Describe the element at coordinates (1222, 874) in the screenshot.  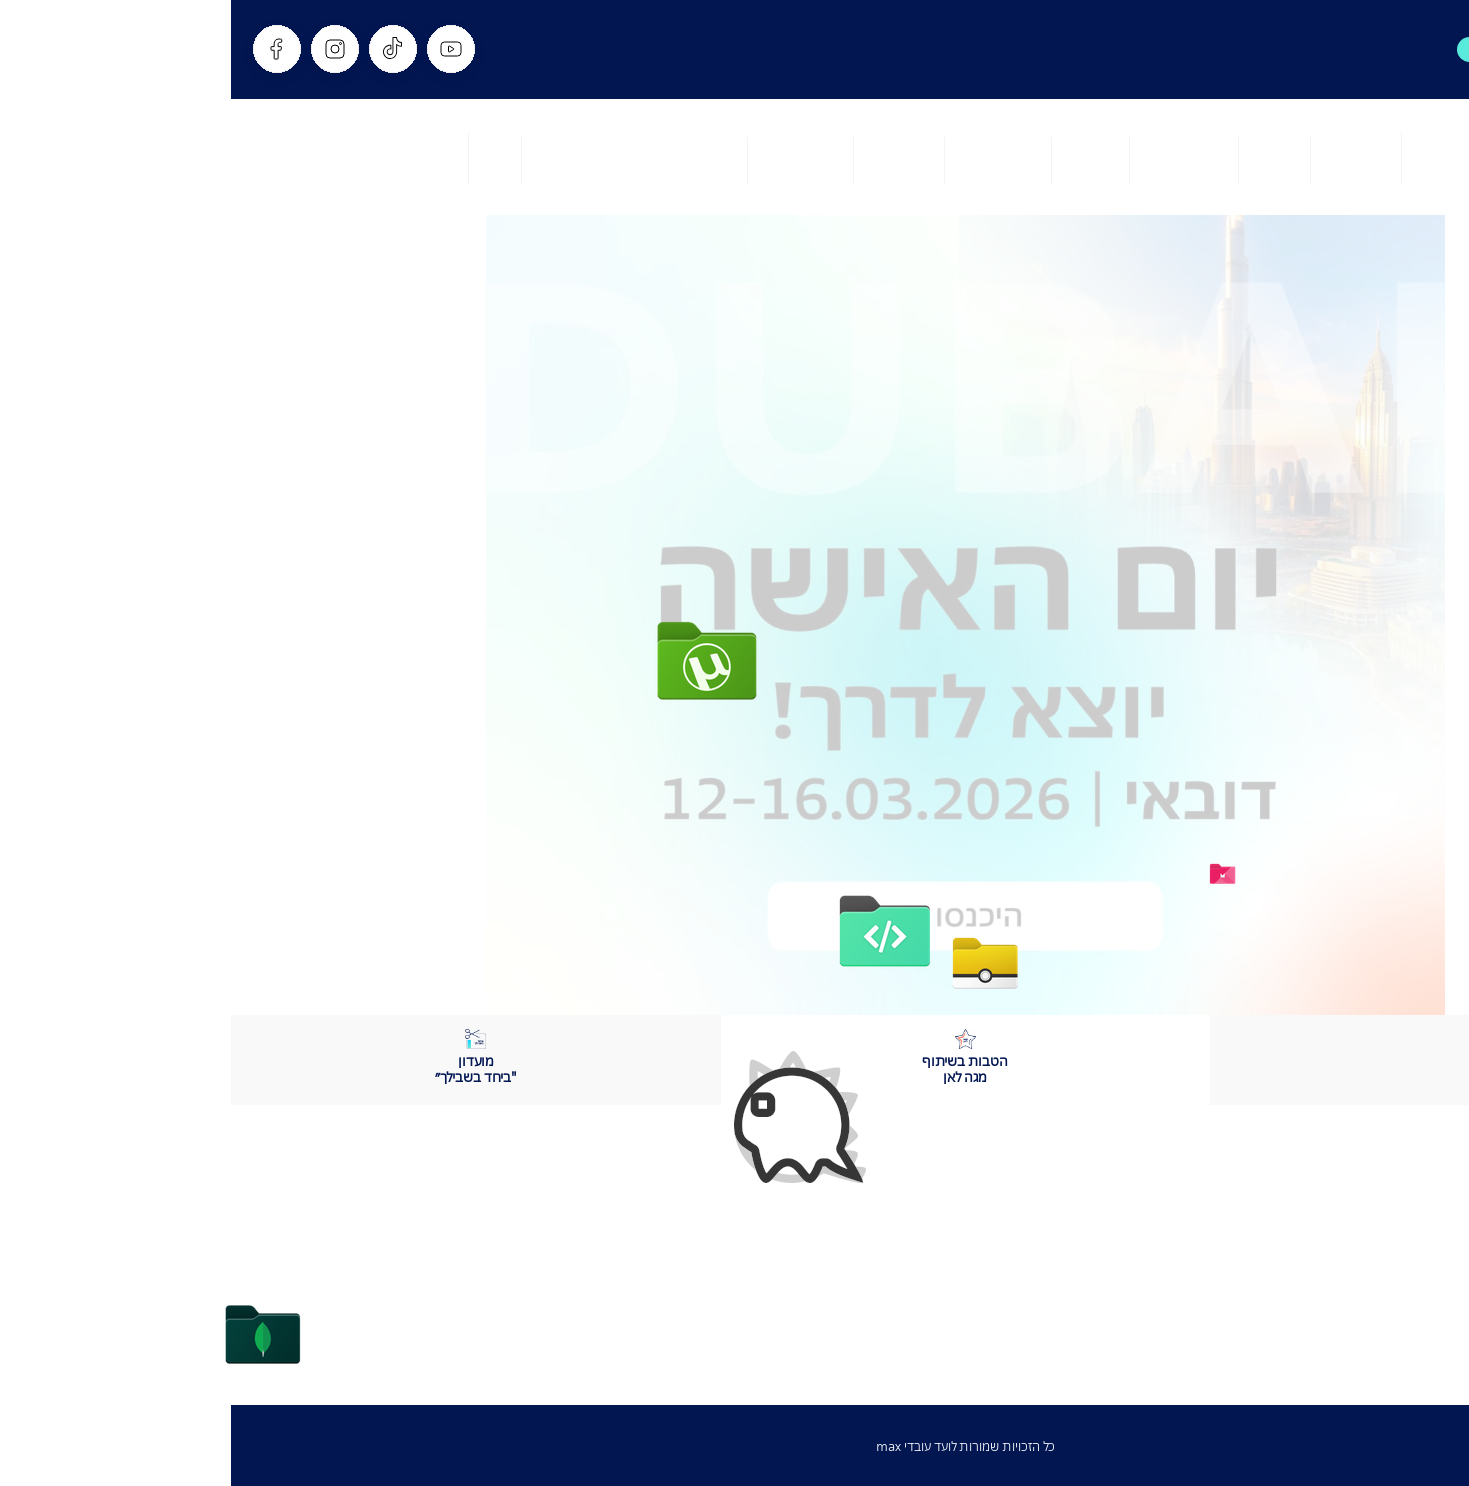
I see `open android marshmallow system folder` at that location.